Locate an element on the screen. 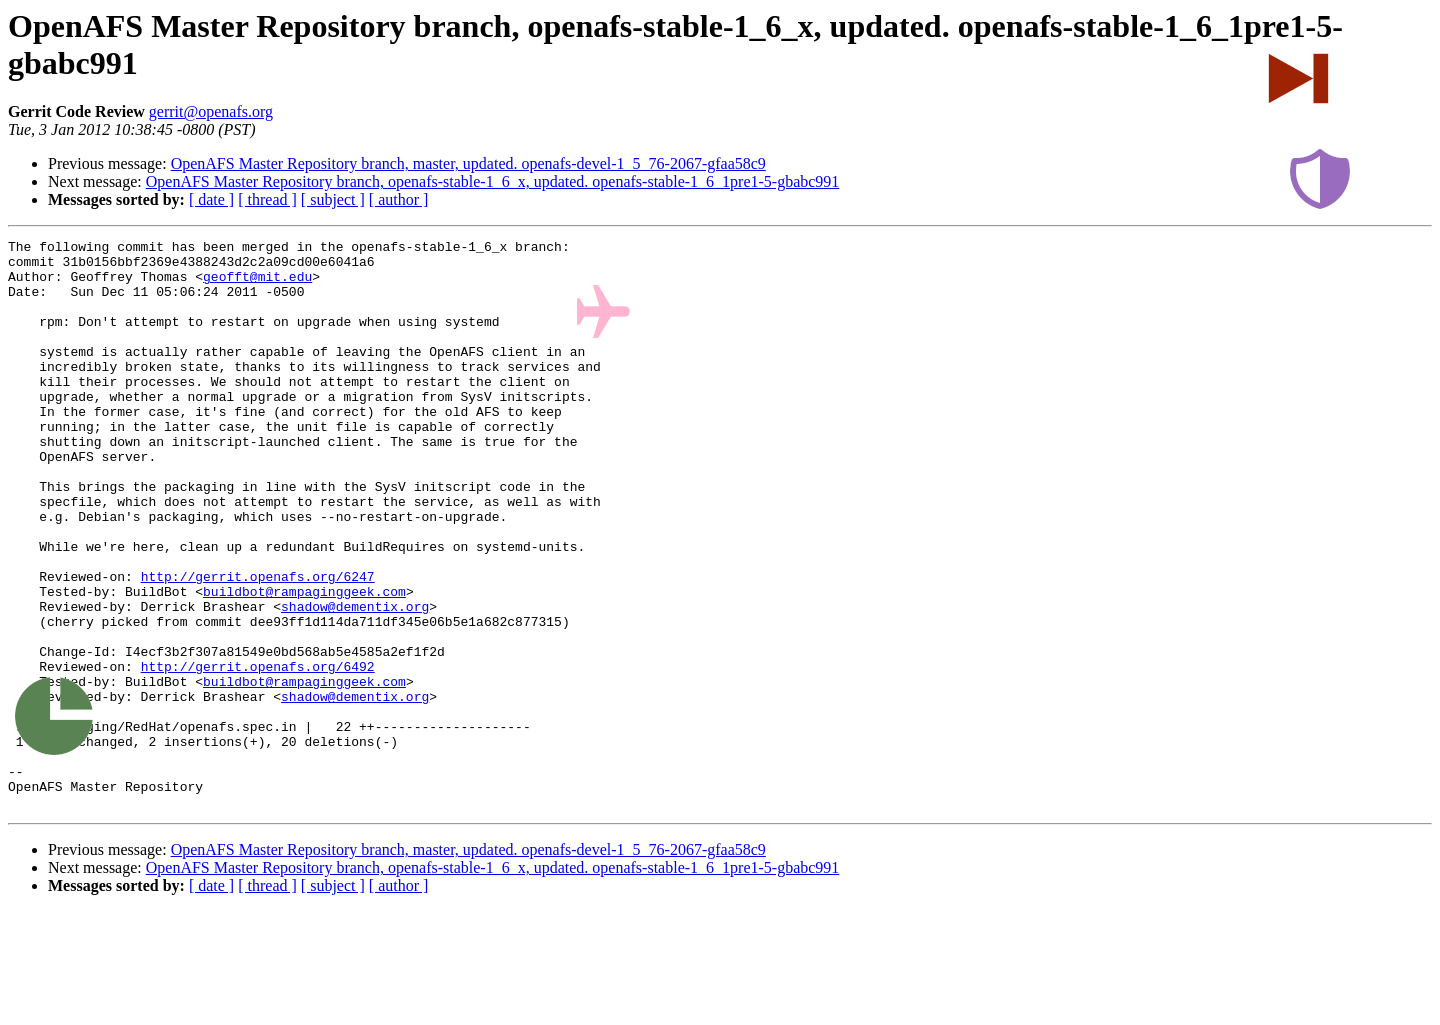 Image resolution: width=1440 pixels, height=1025 pixels. enable airplane mode is located at coordinates (603, 311).